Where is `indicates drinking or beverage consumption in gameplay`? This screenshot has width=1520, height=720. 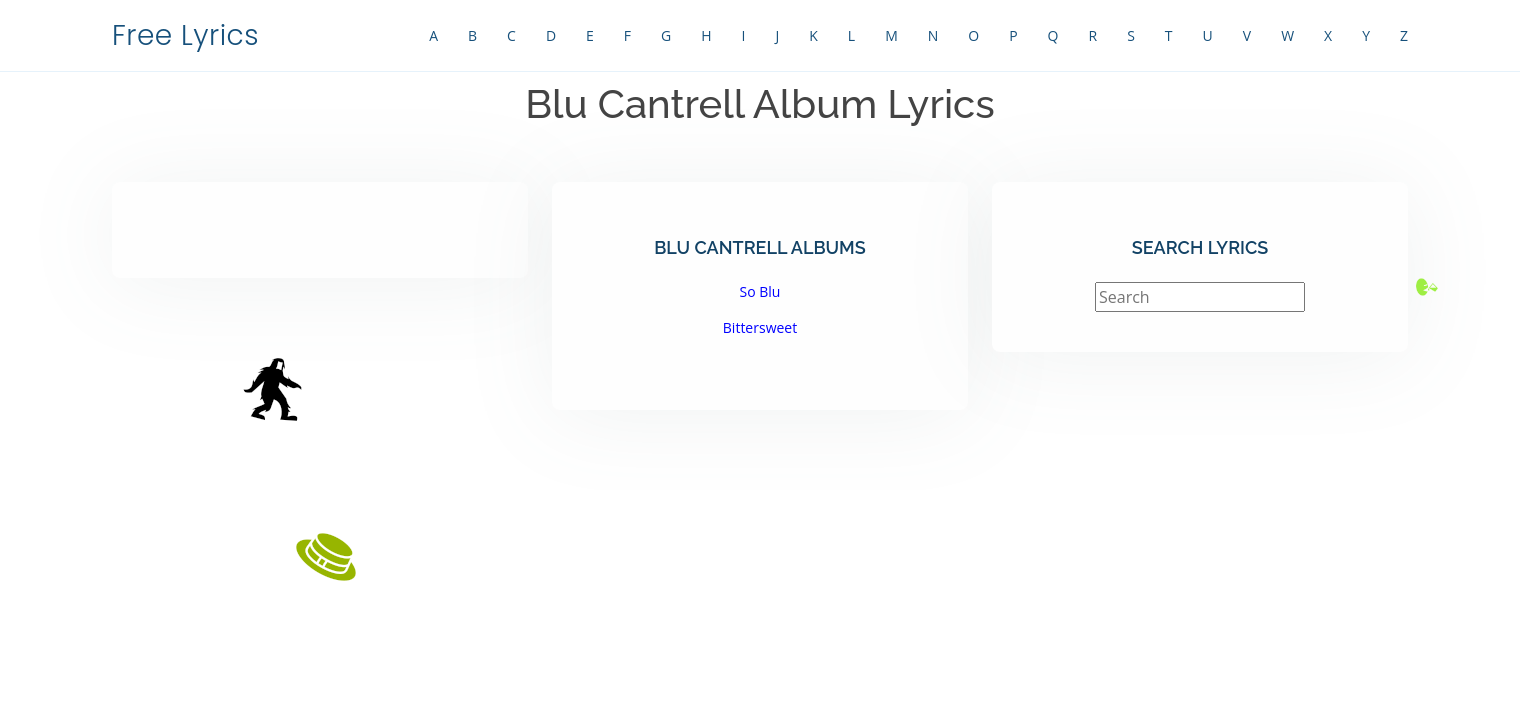
indicates drinking or beverage consumption in gameplay is located at coordinates (1427, 287).